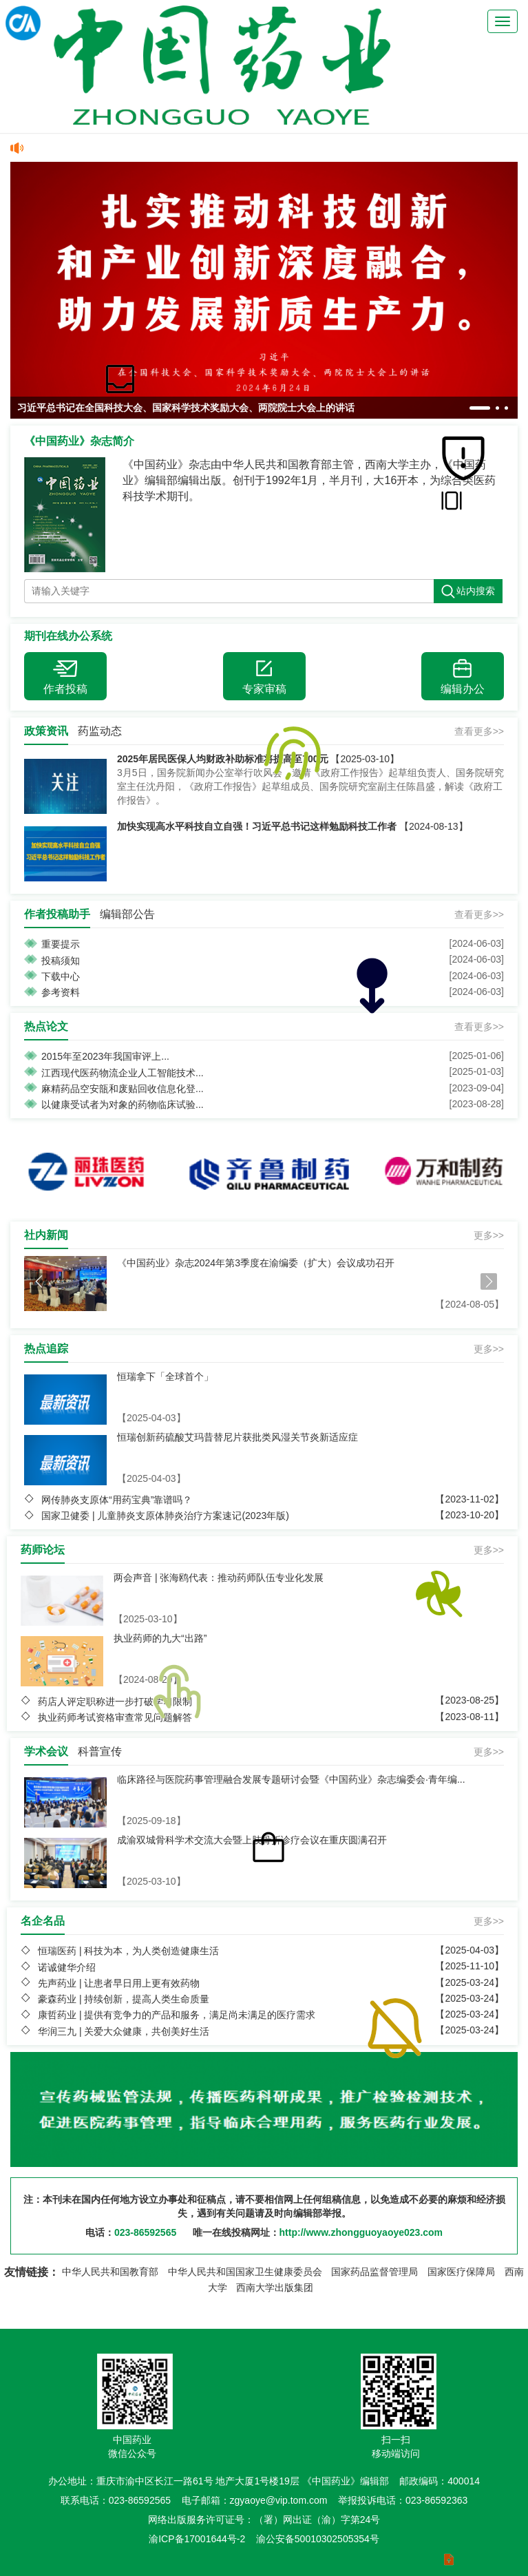 The height and width of the screenshot is (2576, 528). I want to click on access inbox or incoming items, so click(120, 379).